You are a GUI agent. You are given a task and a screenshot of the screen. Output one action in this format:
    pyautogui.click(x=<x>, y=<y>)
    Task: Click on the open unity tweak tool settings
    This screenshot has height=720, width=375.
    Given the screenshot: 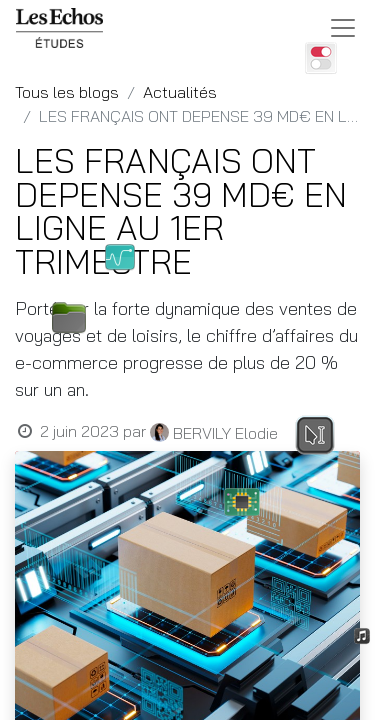 What is the action you would take?
    pyautogui.click(x=321, y=58)
    